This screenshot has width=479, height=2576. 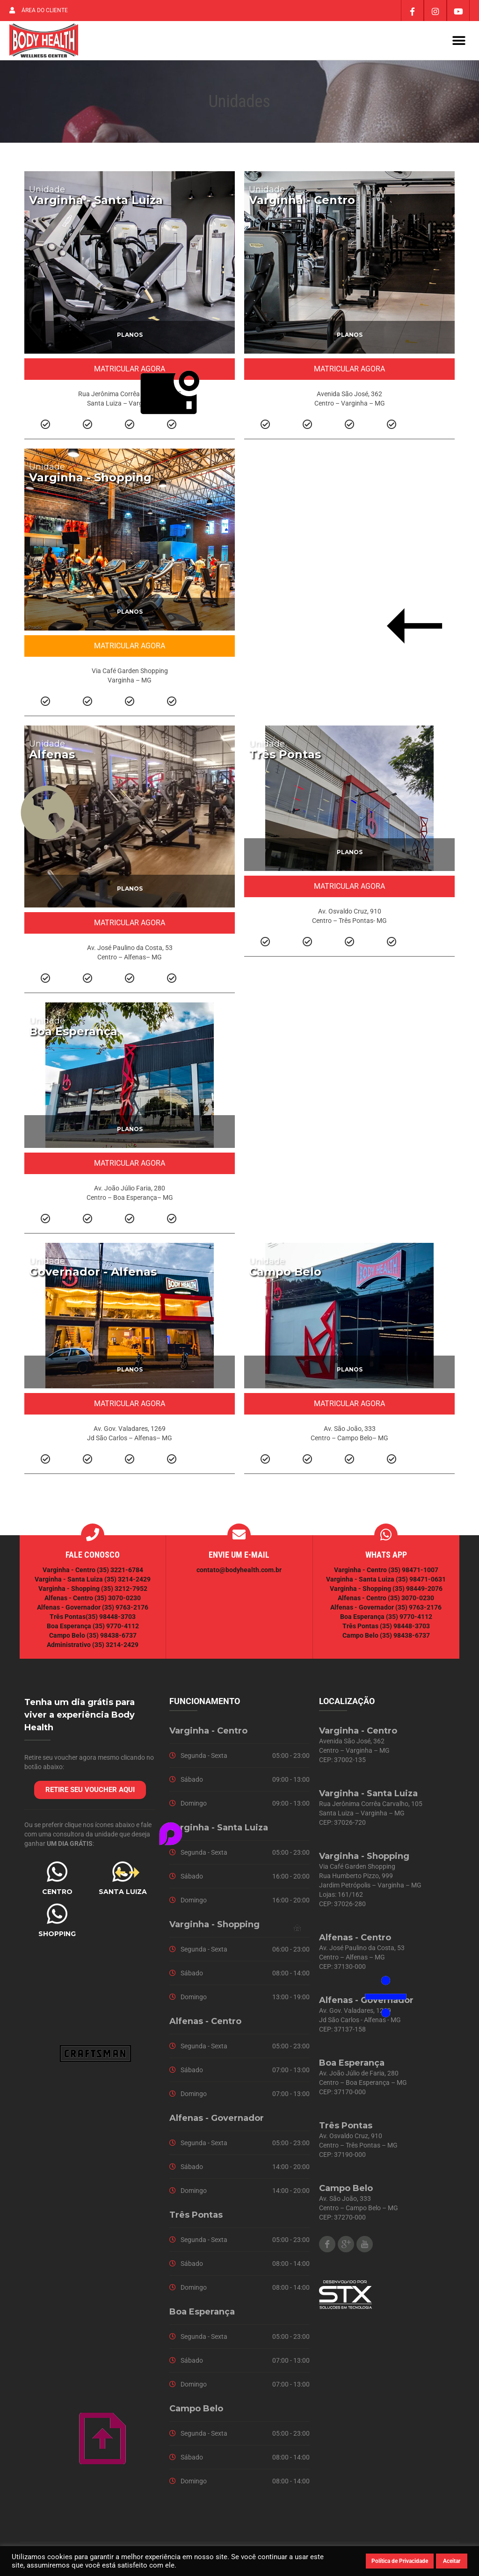 What do you see at coordinates (127, 1872) in the screenshot?
I see `expand content horizontally` at bounding box center [127, 1872].